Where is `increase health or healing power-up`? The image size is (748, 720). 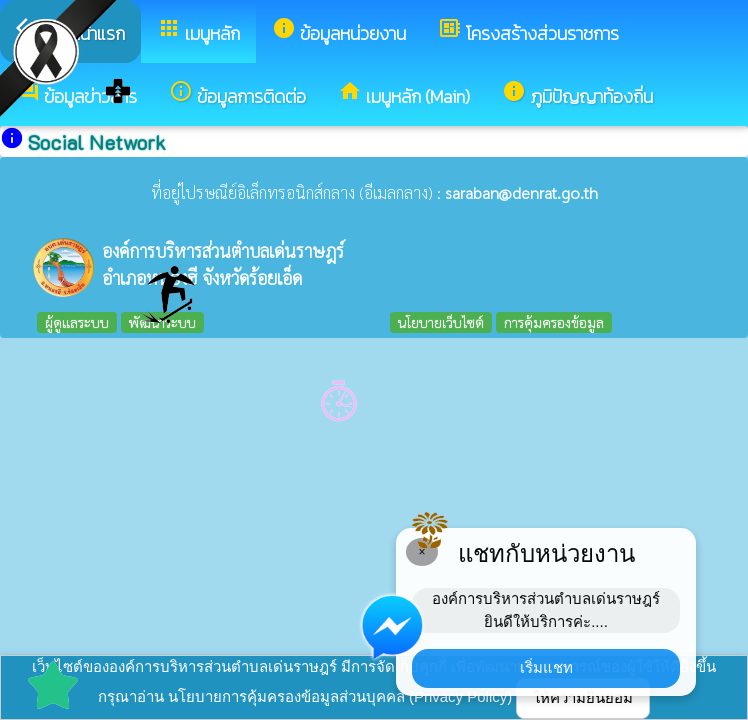 increase health or healing power-up is located at coordinates (118, 91).